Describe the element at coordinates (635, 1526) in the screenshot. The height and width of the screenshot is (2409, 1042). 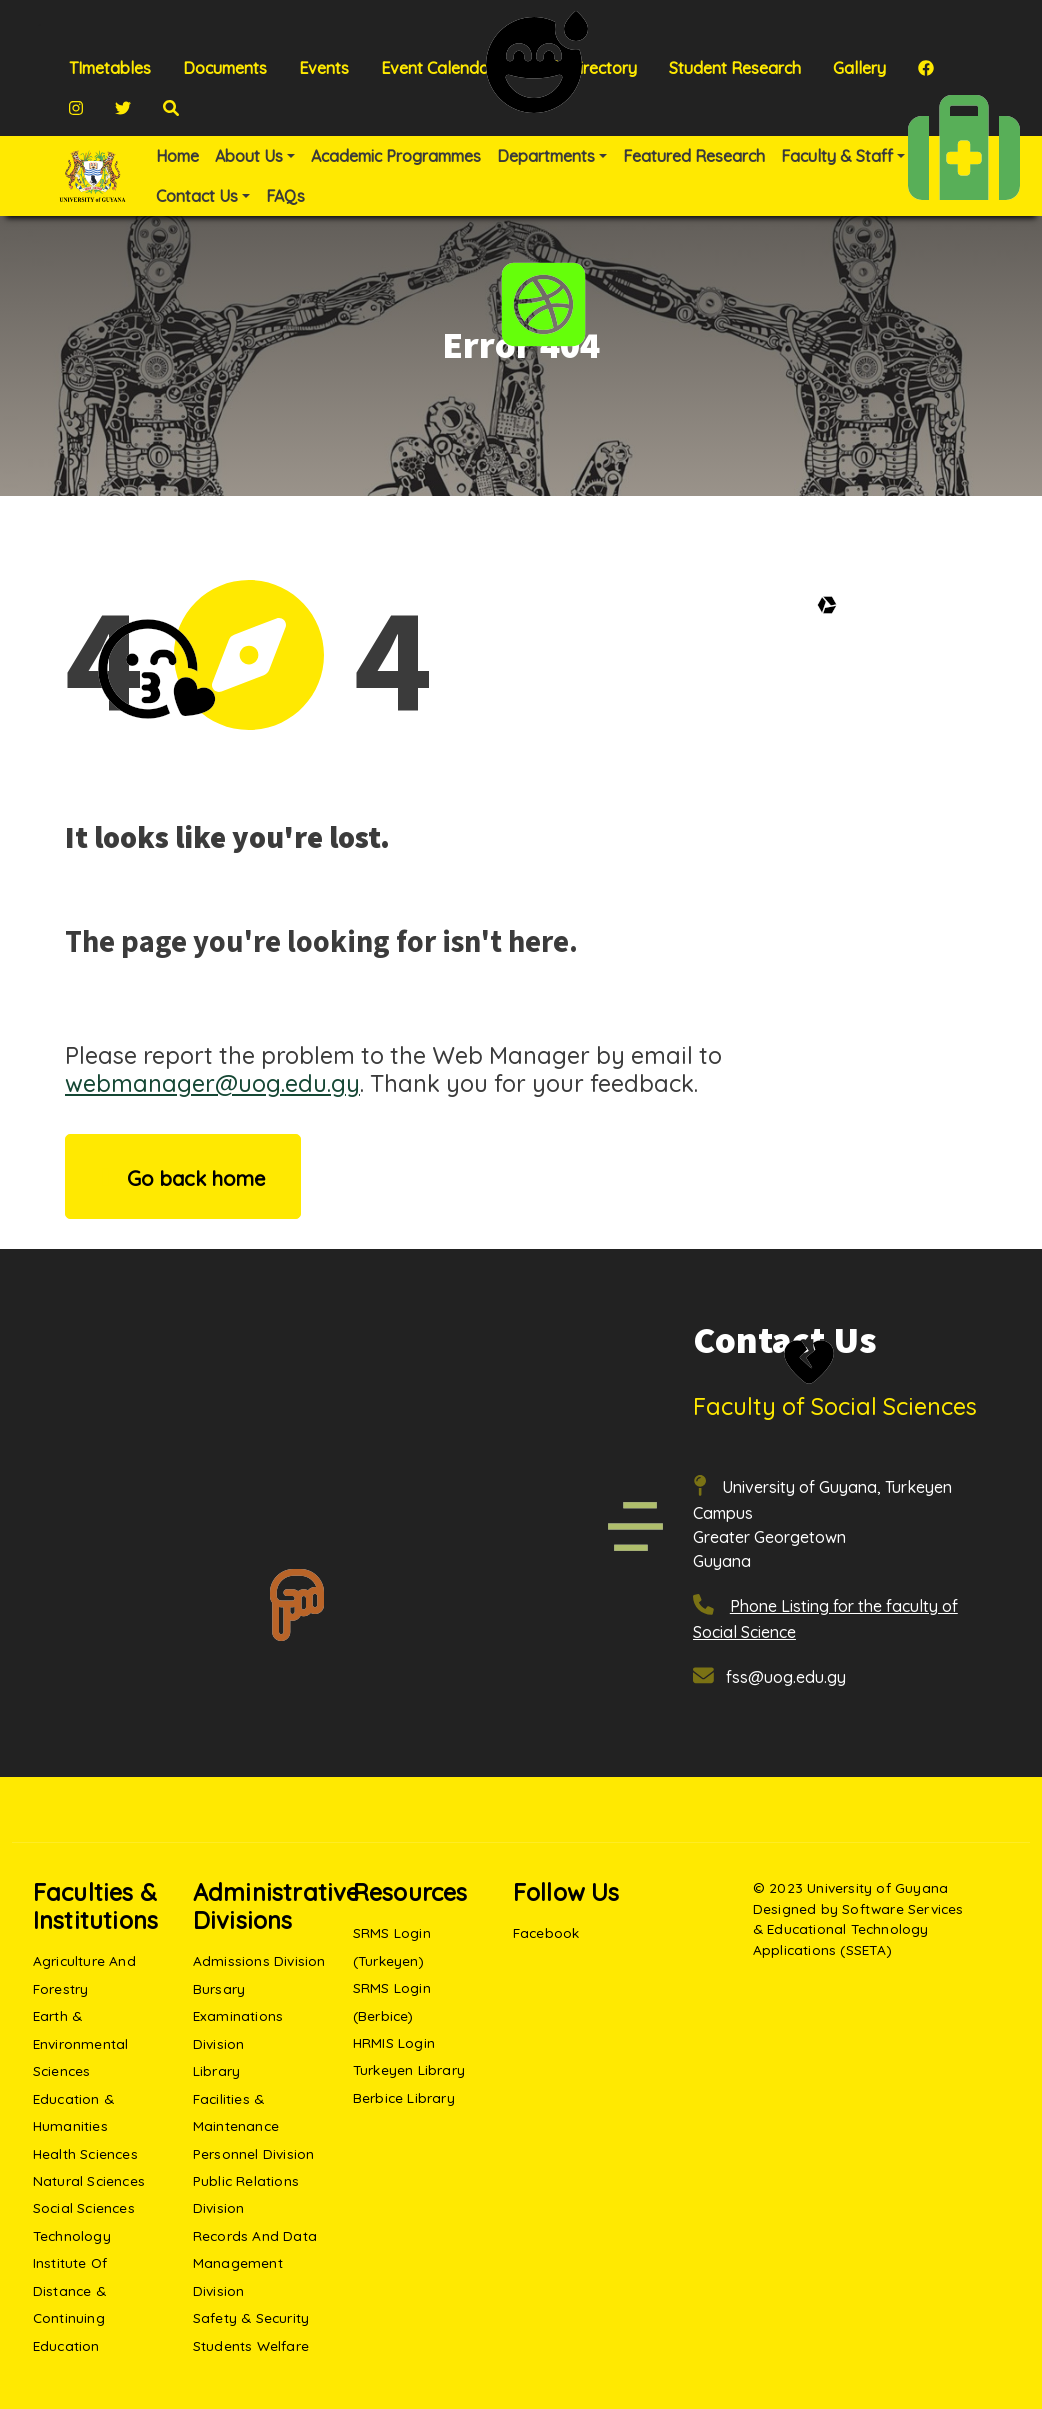
I see `open navigation menu` at that location.